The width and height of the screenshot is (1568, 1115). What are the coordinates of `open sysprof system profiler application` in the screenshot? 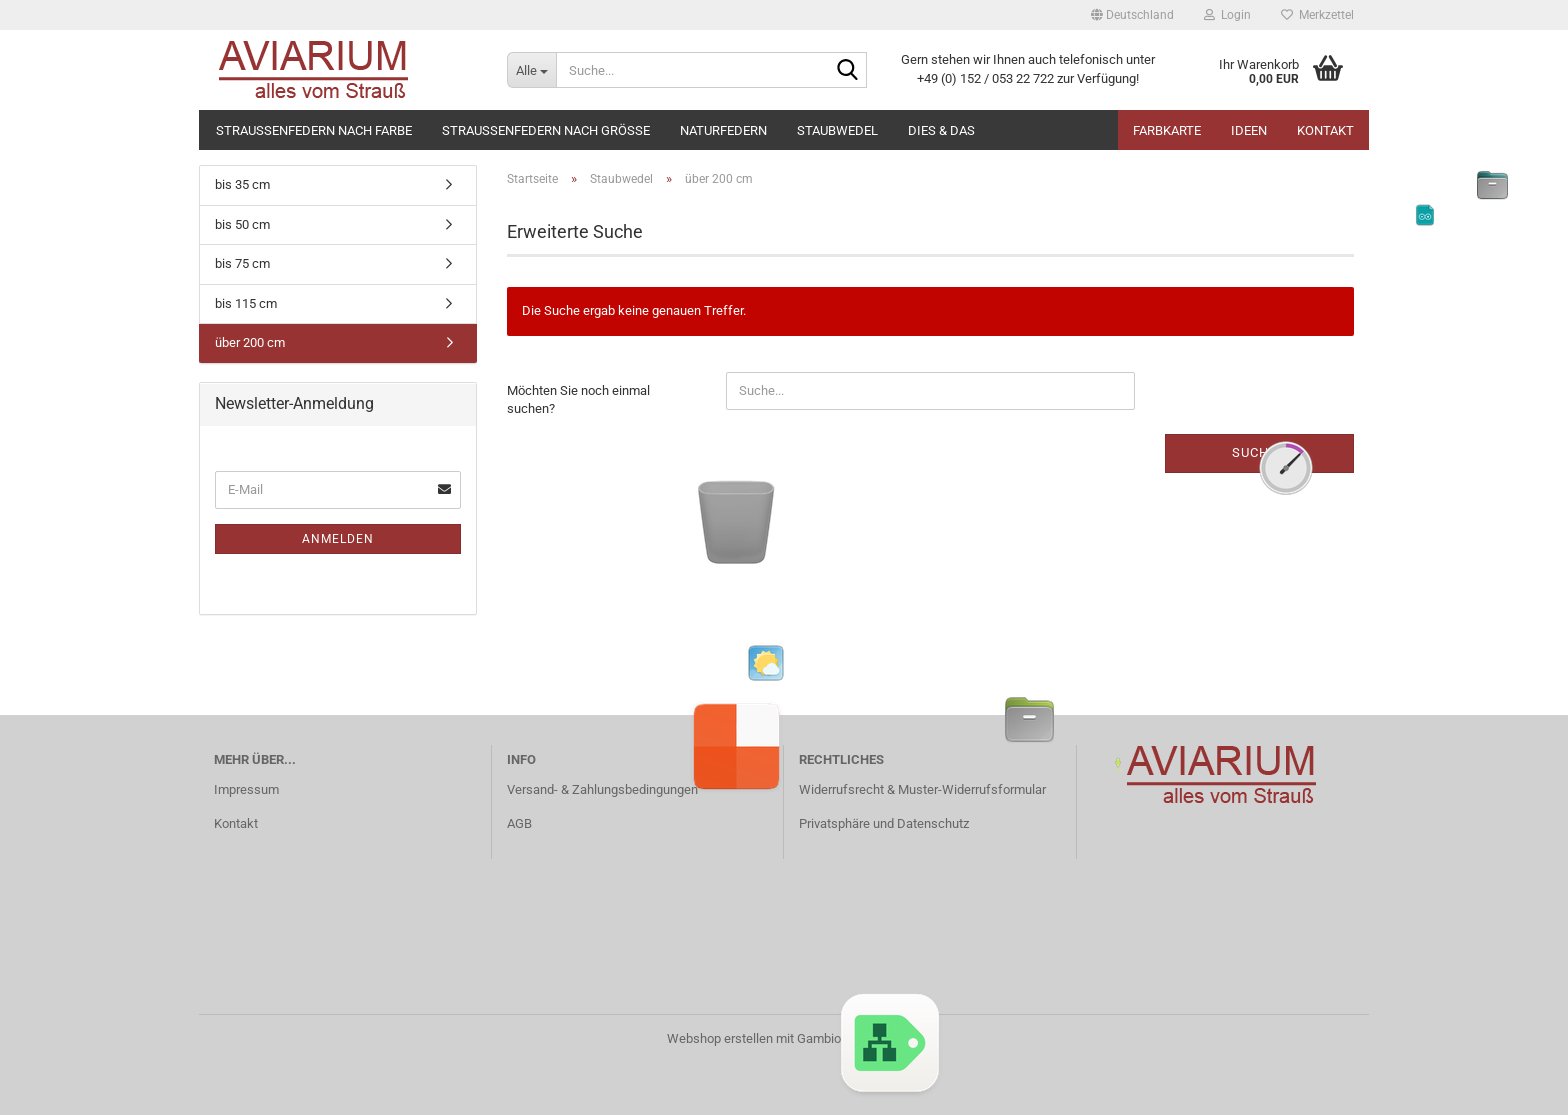 It's located at (1286, 468).